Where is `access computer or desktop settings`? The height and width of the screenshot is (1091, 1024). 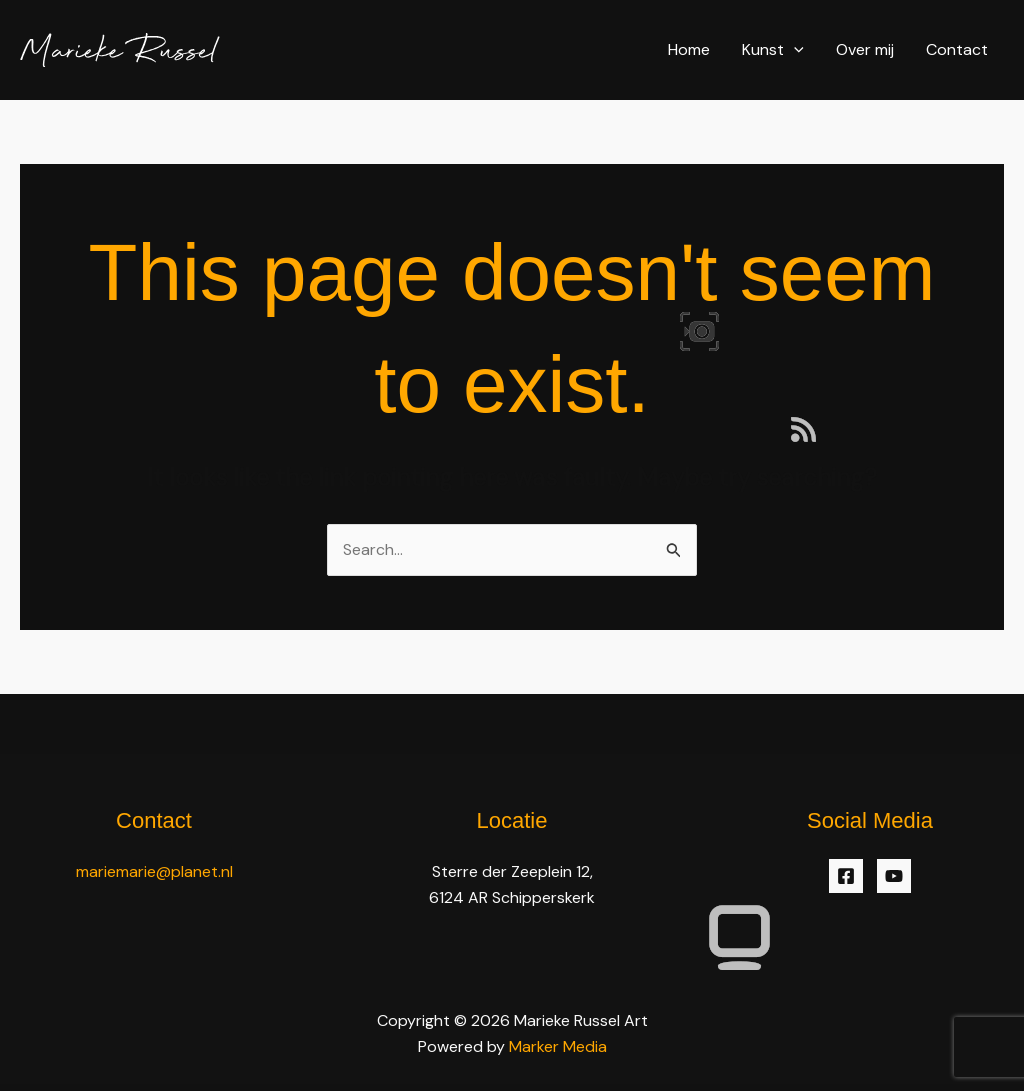 access computer or desktop settings is located at coordinates (739, 935).